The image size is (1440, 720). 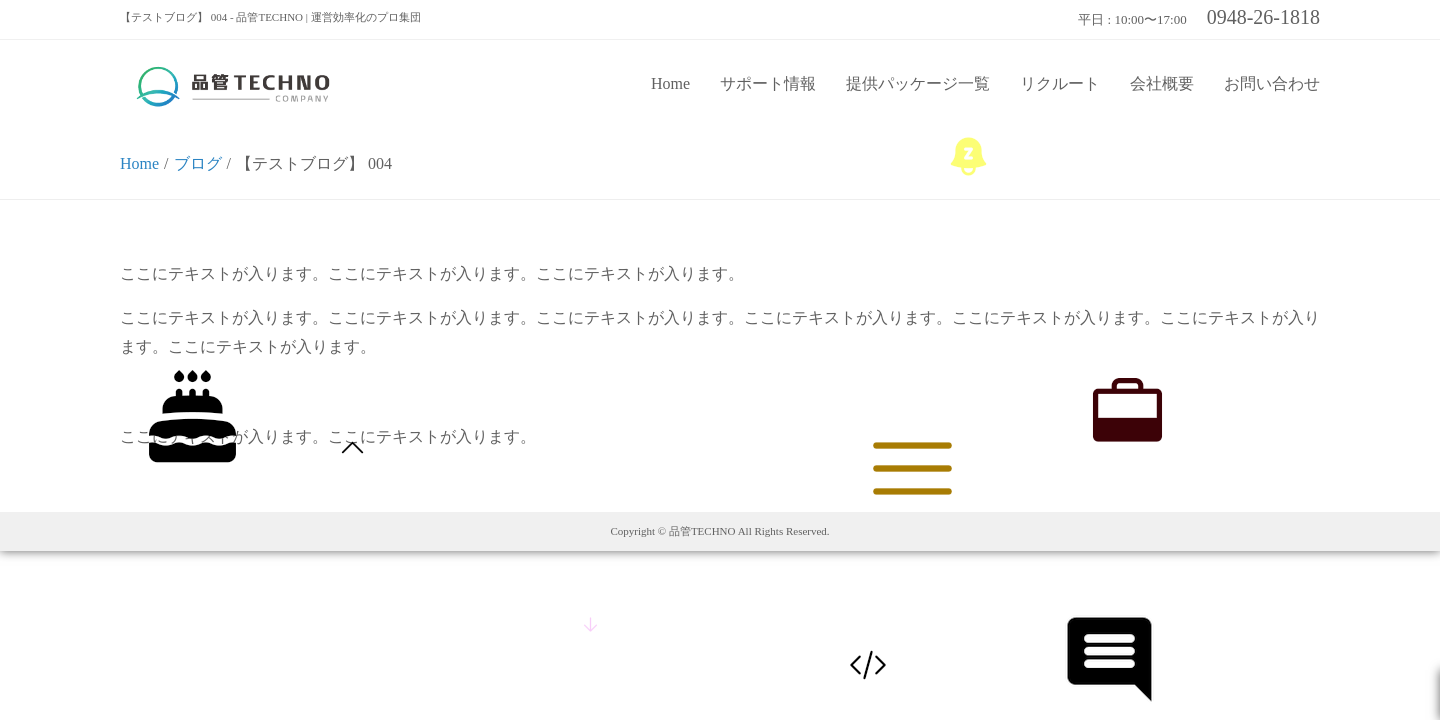 What do you see at coordinates (1127, 412) in the screenshot?
I see `access travel or trip planning features` at bounding box center [1127, 412].